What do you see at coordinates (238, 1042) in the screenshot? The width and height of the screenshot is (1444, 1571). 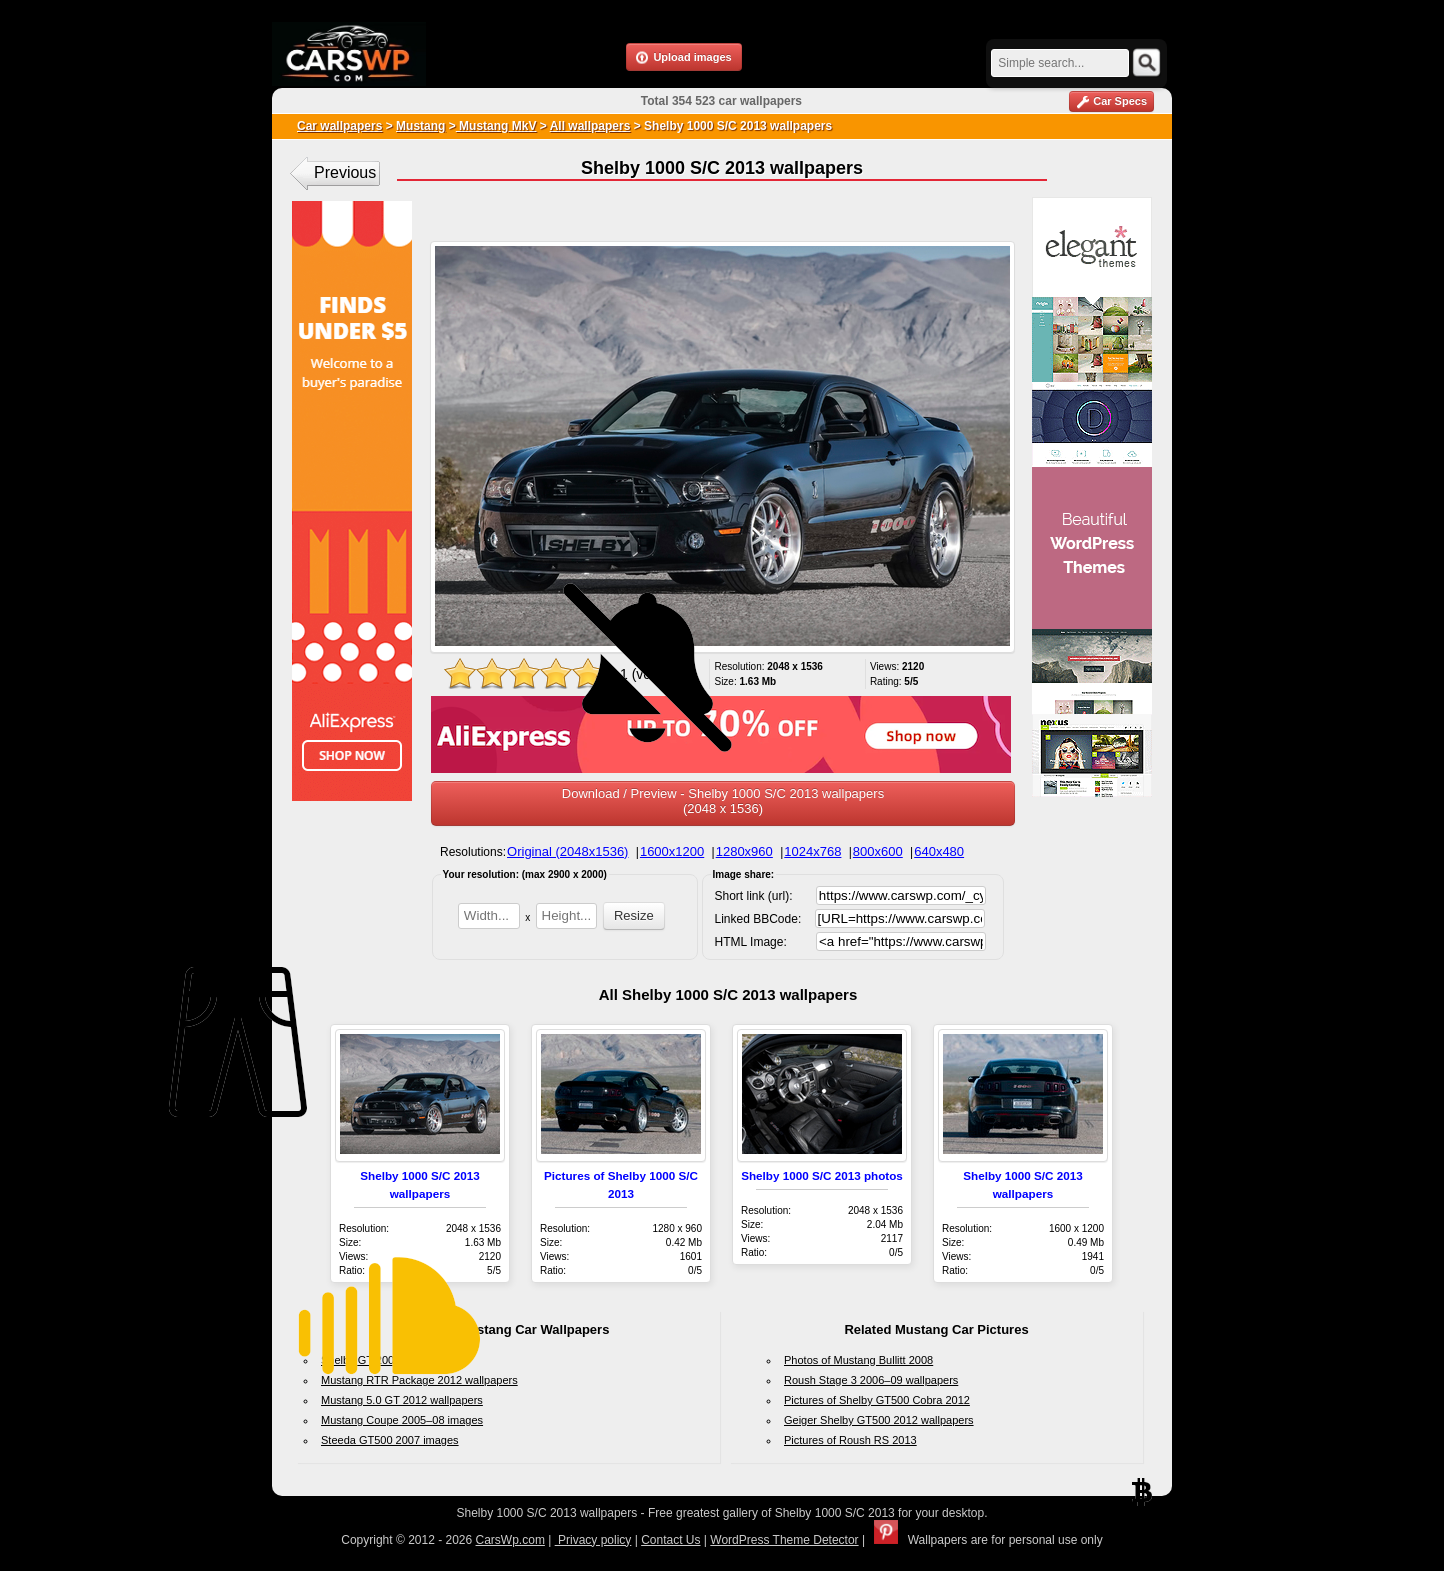 I see `browse pants or bottoms category` at bounding box center [238, 1042].